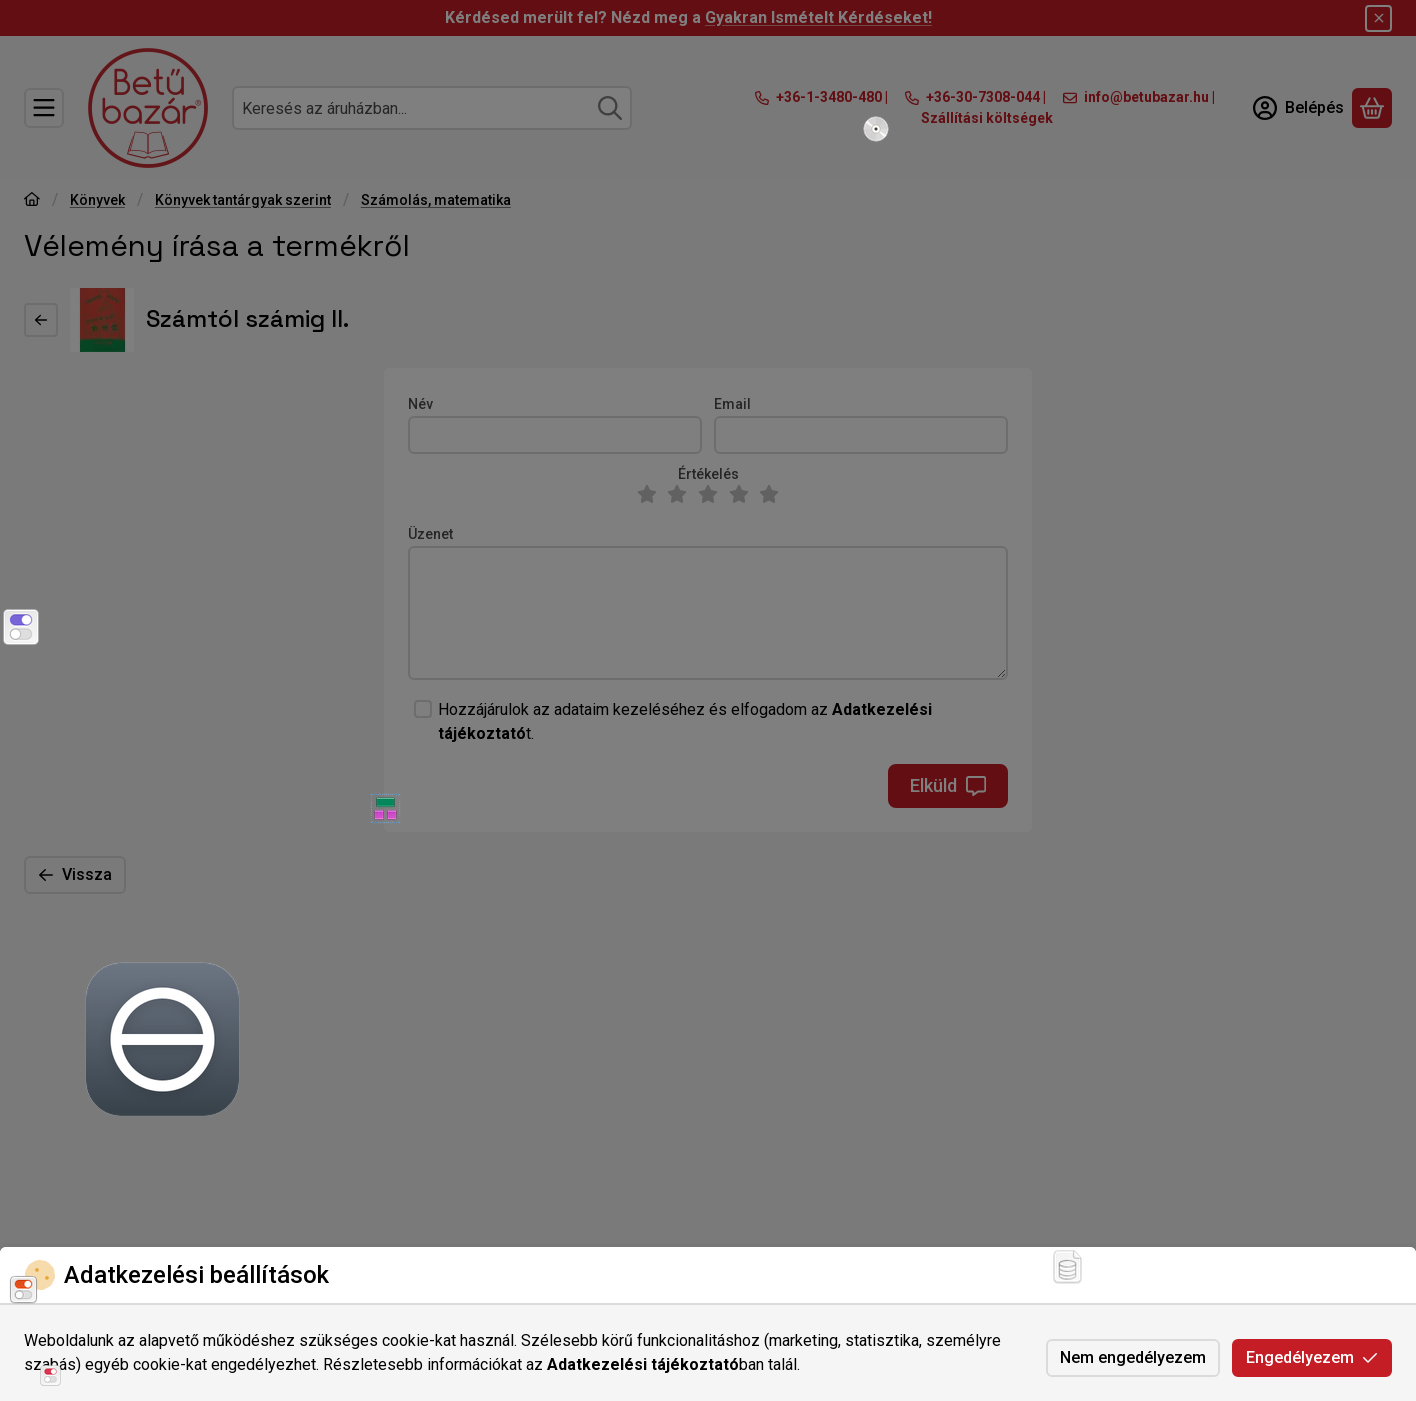  I want to click on suspend or pause an application, so click(162, 1039).